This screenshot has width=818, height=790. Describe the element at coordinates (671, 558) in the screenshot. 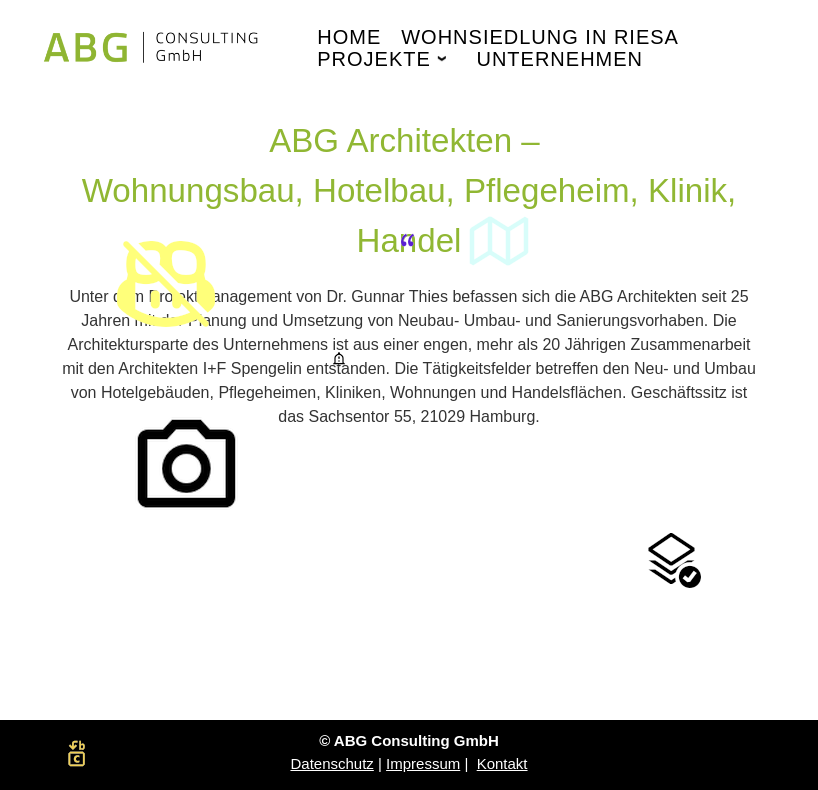

I see `view active layers in the editor` at that location.